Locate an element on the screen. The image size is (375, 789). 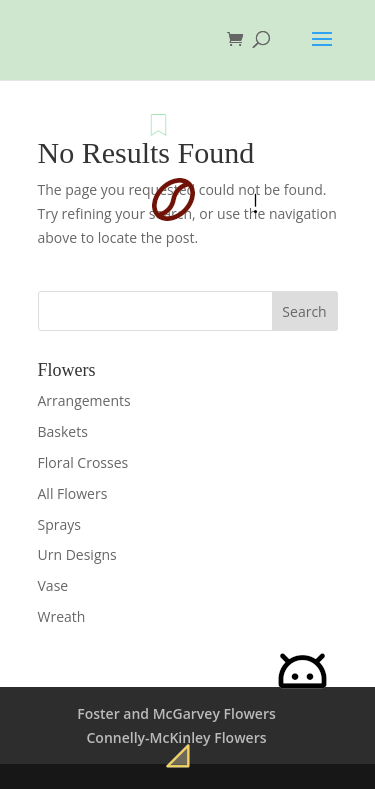
browse coffee shop locations is located at coordinates (173, 199).